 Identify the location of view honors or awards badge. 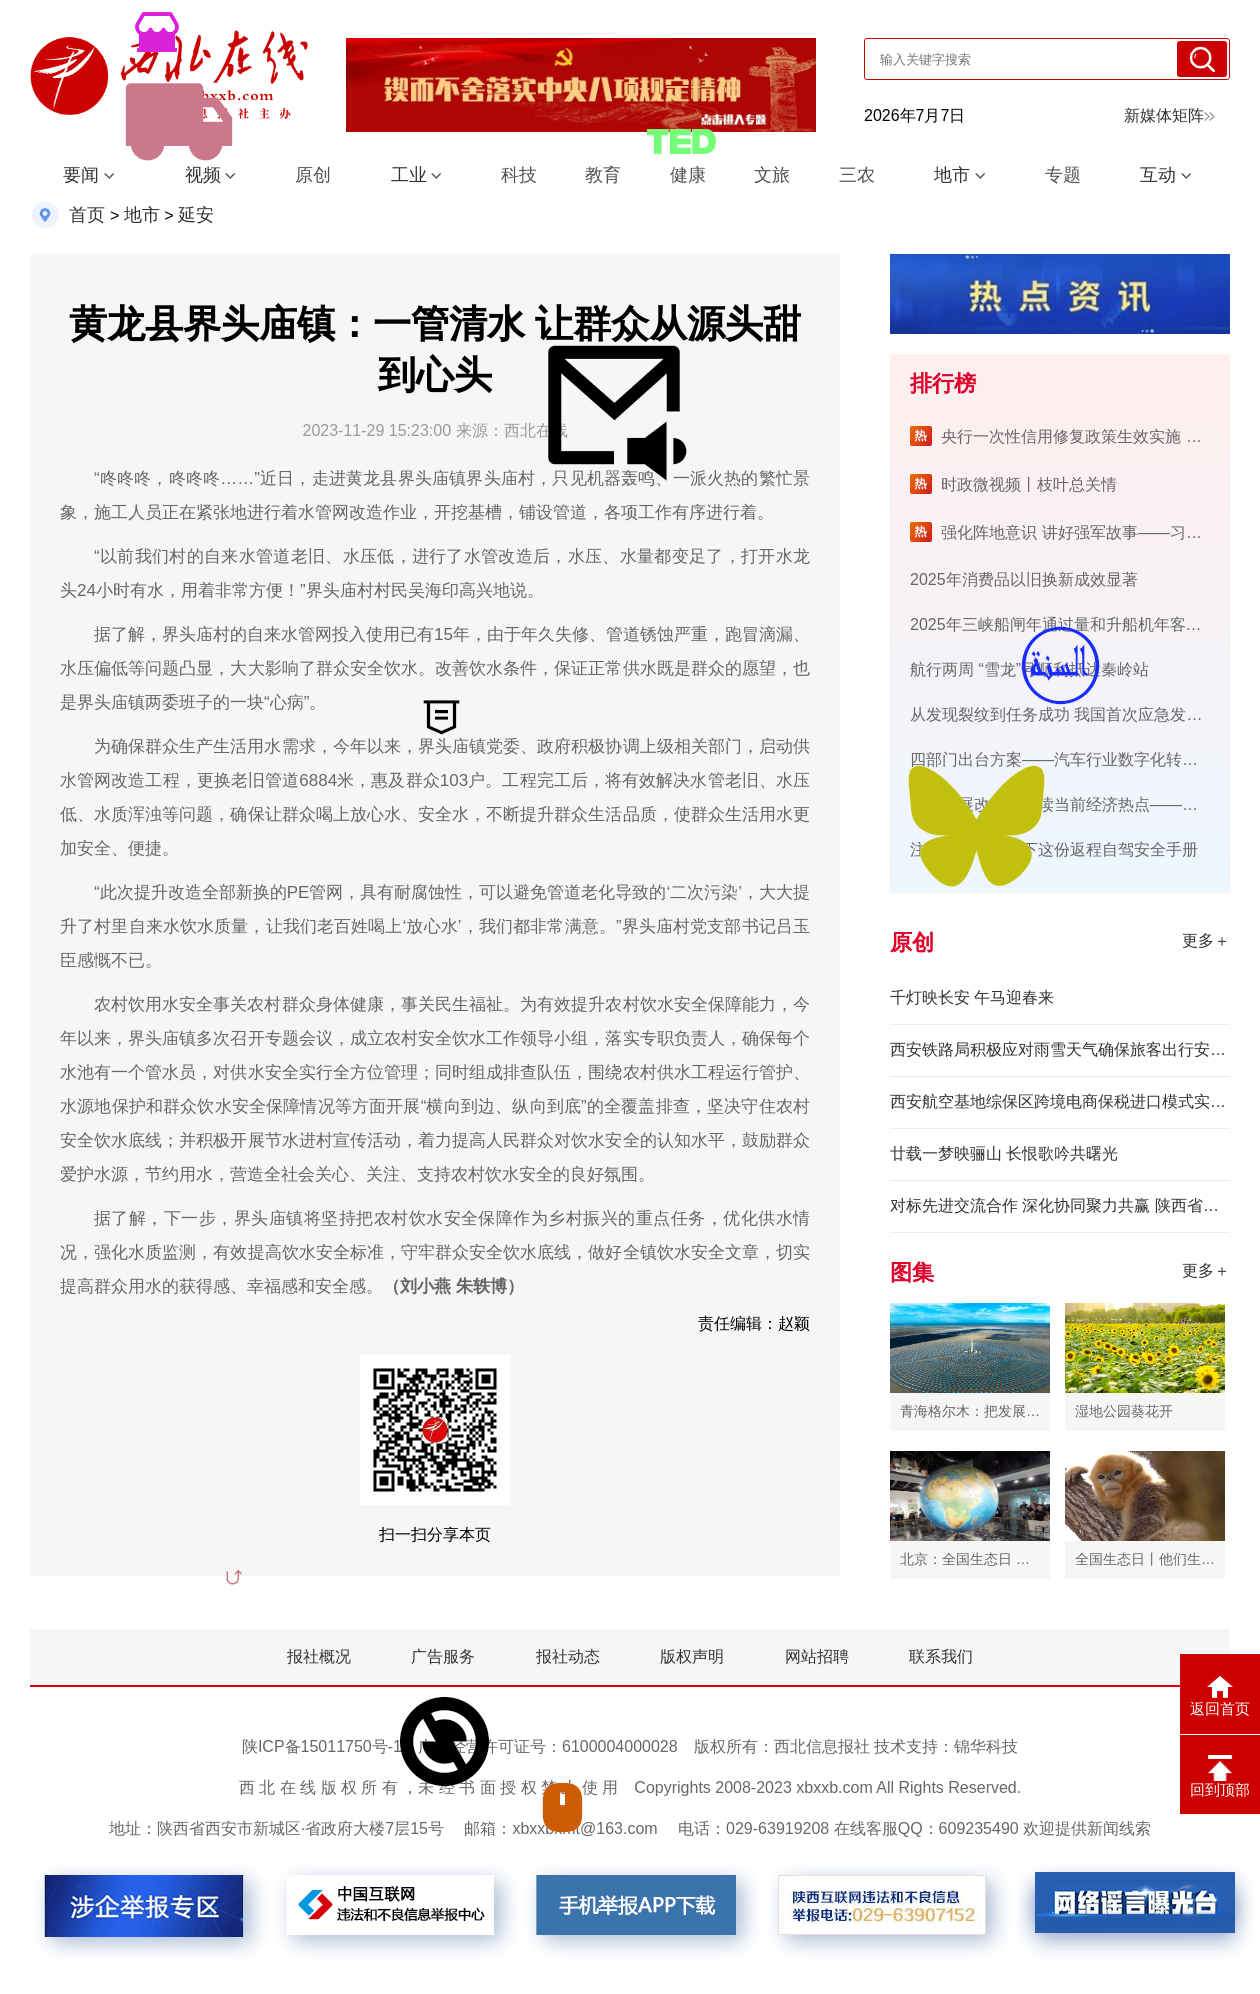
(441, 716).